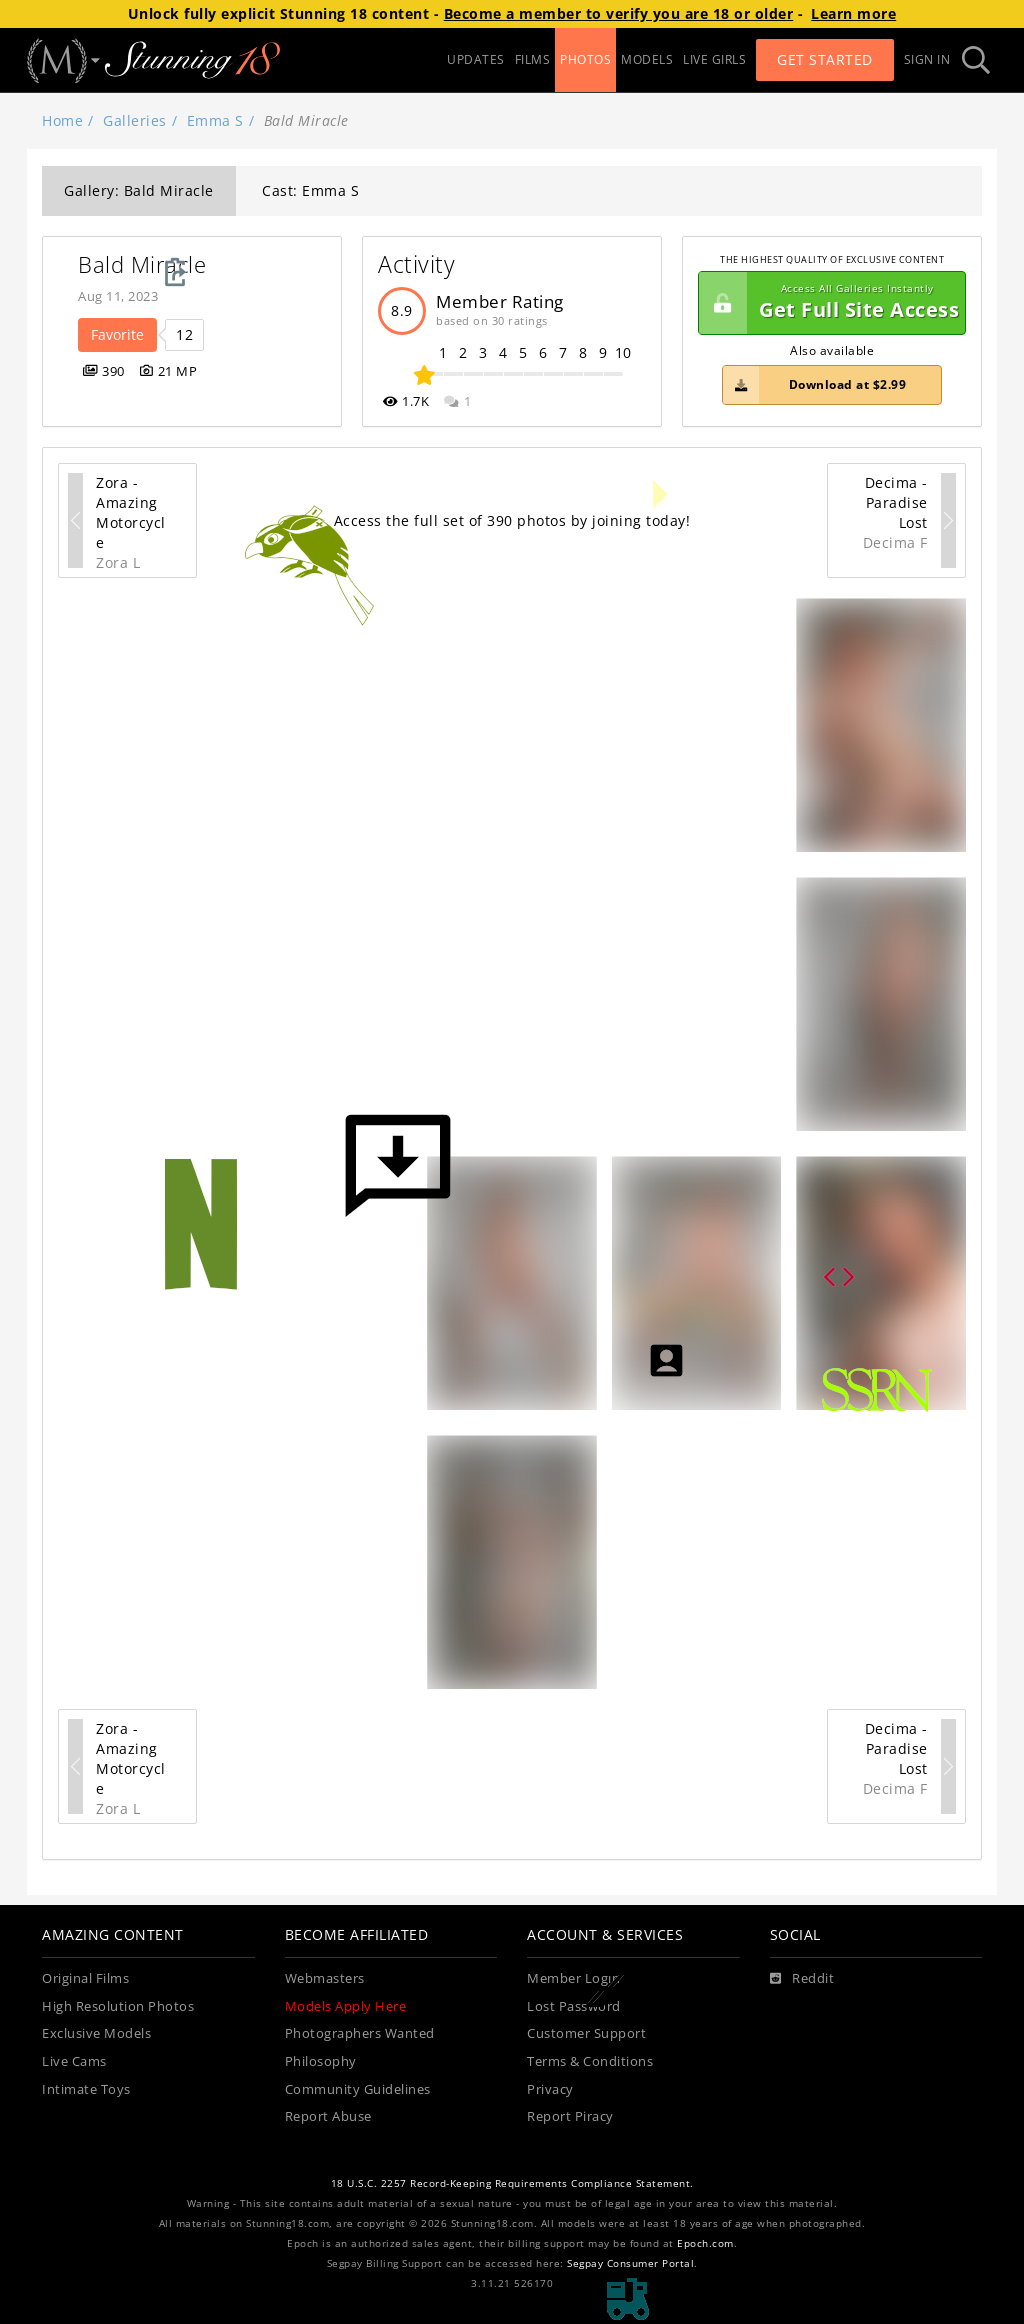 This screenshot has width=1024, height=2324. I want to click on view your account profile, so click(666, 1360).